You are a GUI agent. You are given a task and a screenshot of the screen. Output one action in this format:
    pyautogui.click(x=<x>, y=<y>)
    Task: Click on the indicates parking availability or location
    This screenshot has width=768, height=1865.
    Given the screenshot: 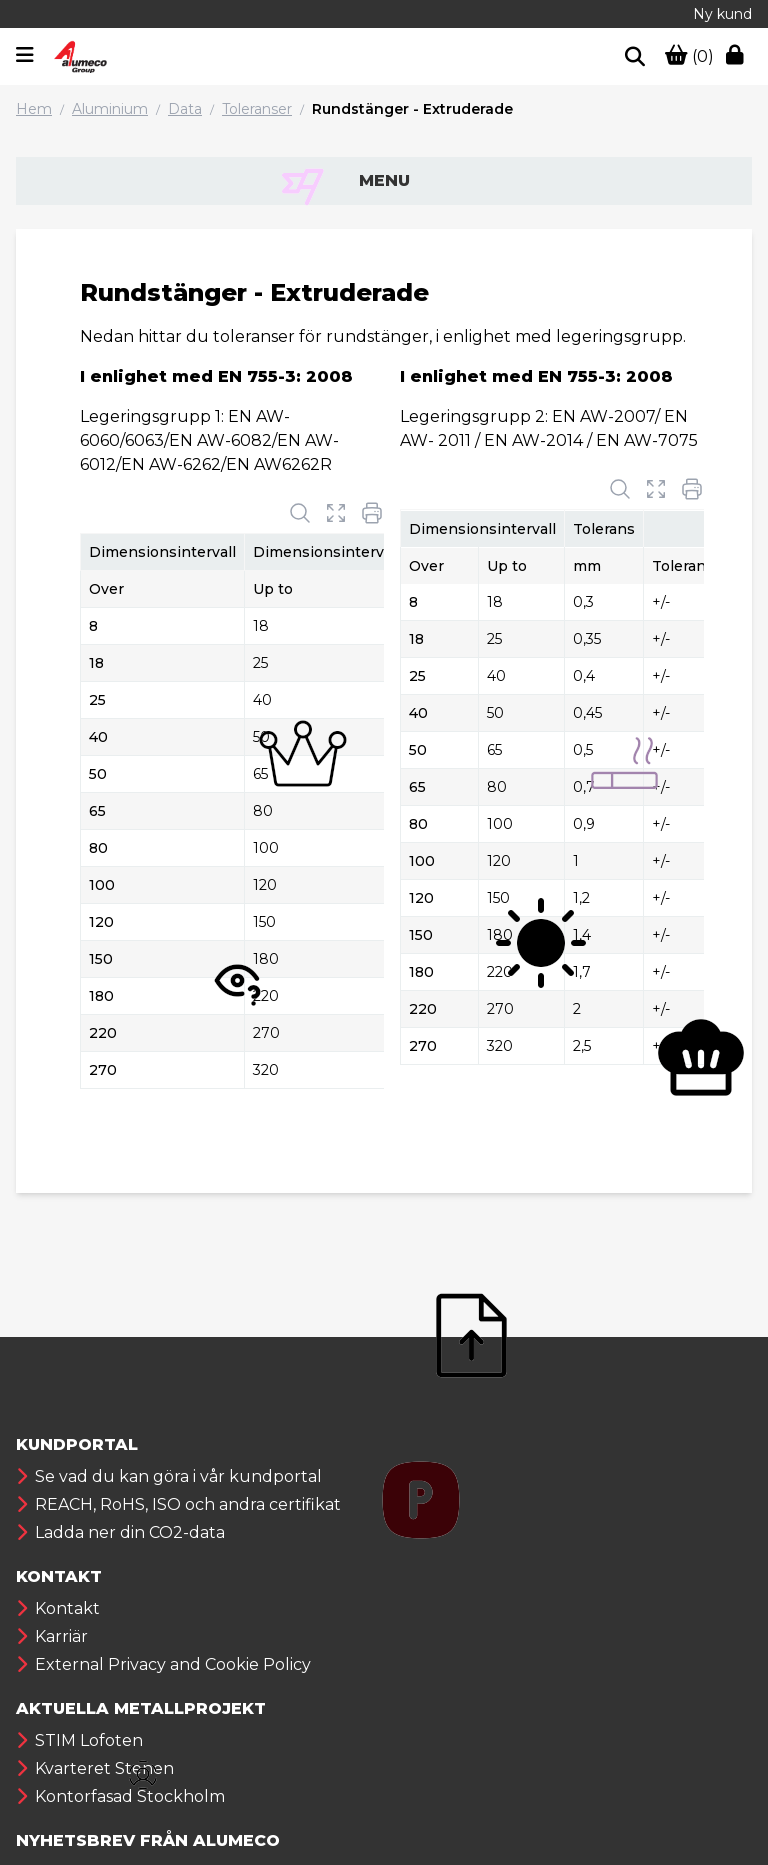 What is the action you would take?
    pyautogui.click(x=421, y=1500)
    